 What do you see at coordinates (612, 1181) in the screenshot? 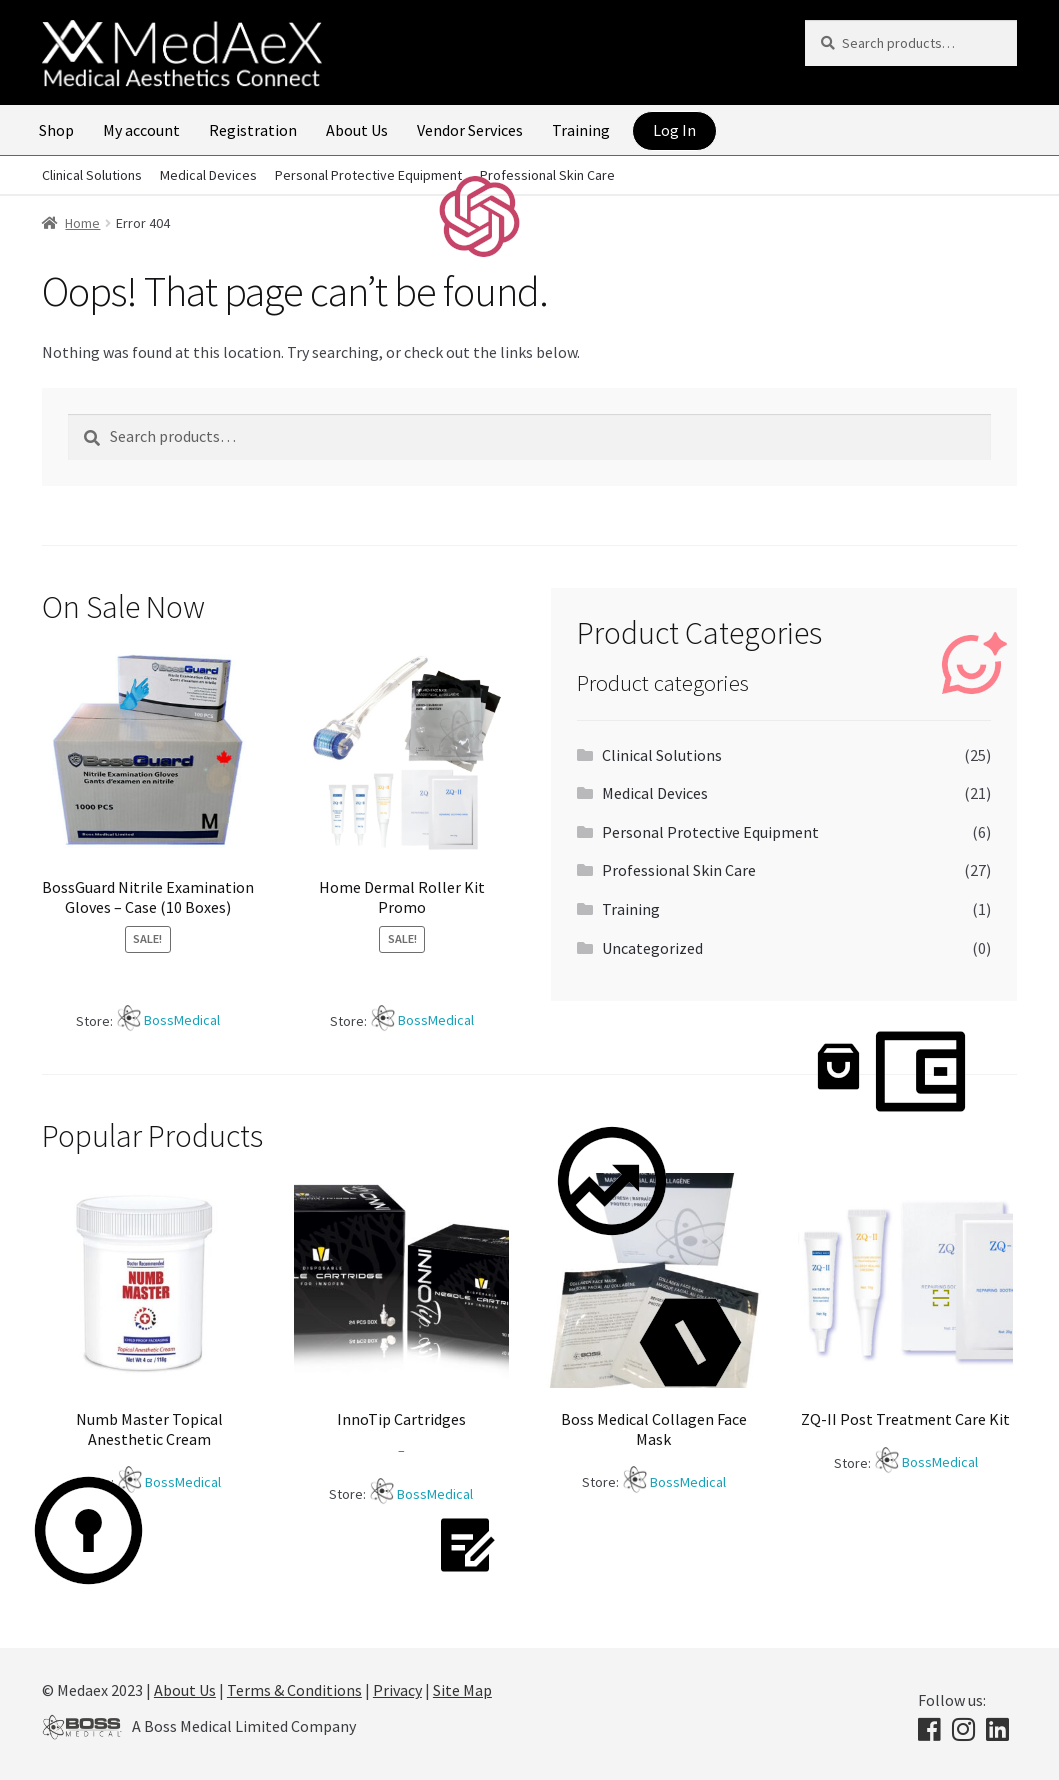
I see `view financial performance or fund growth` at bounding box center [612, 1181].